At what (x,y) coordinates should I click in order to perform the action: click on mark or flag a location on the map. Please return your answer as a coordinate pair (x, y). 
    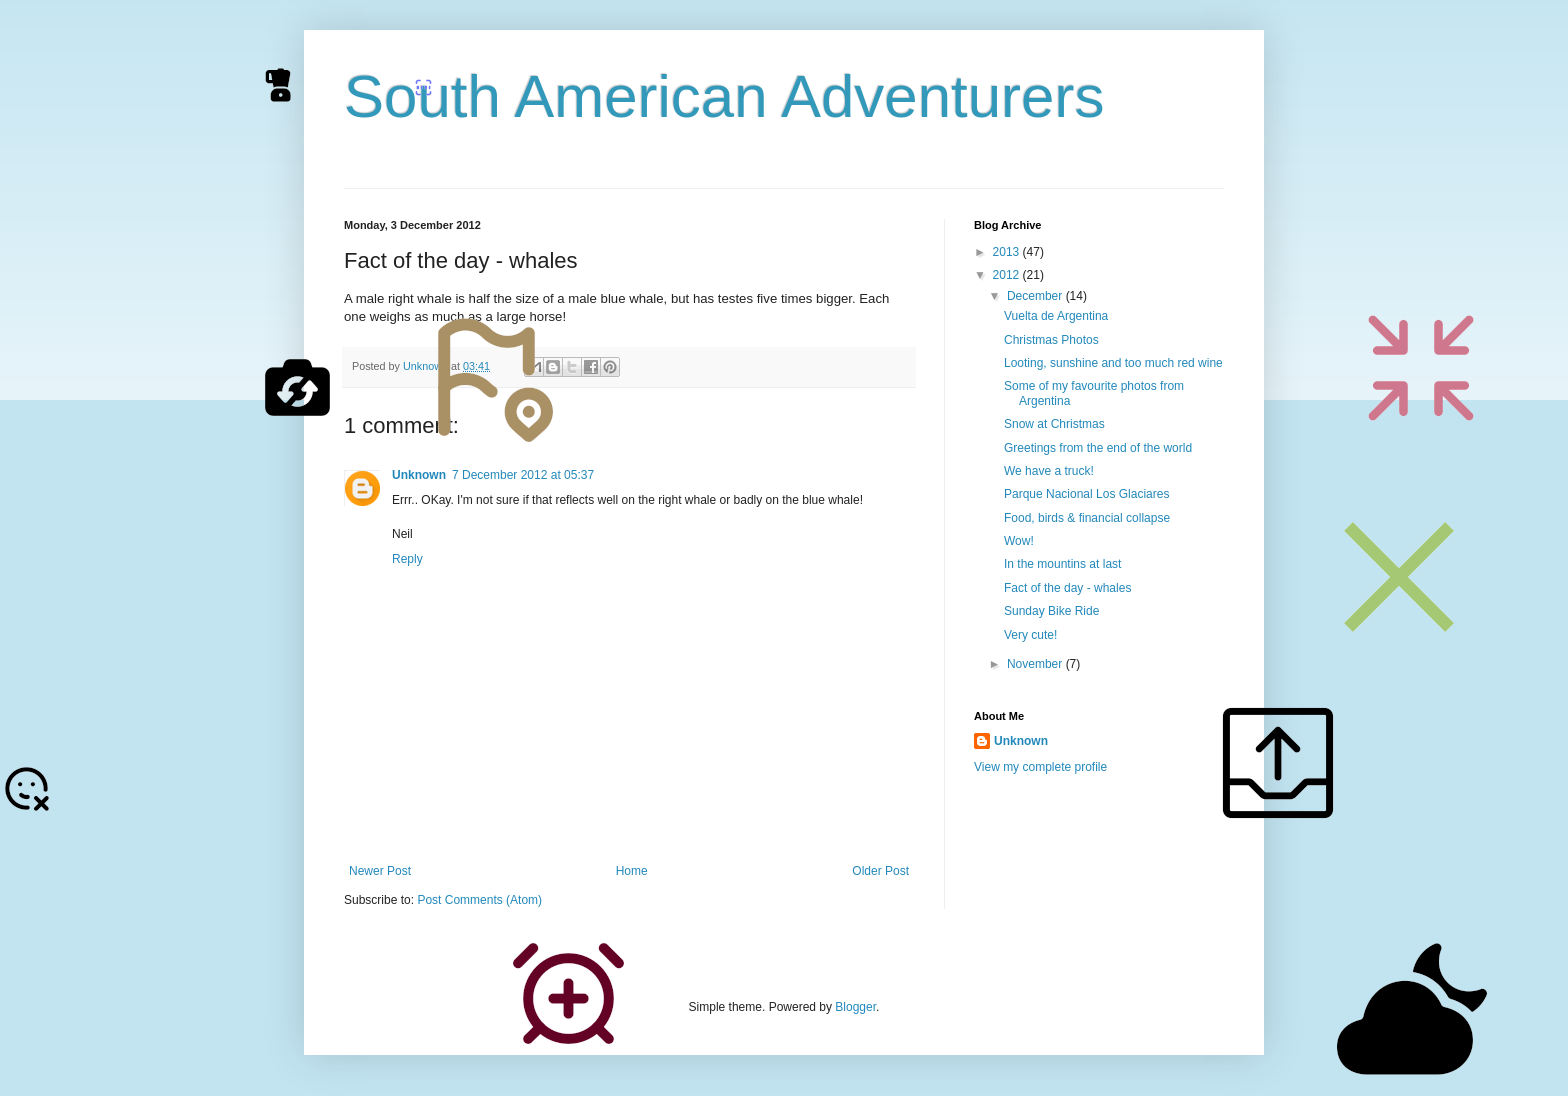
    Looking at the image, I should click on (486, 375).